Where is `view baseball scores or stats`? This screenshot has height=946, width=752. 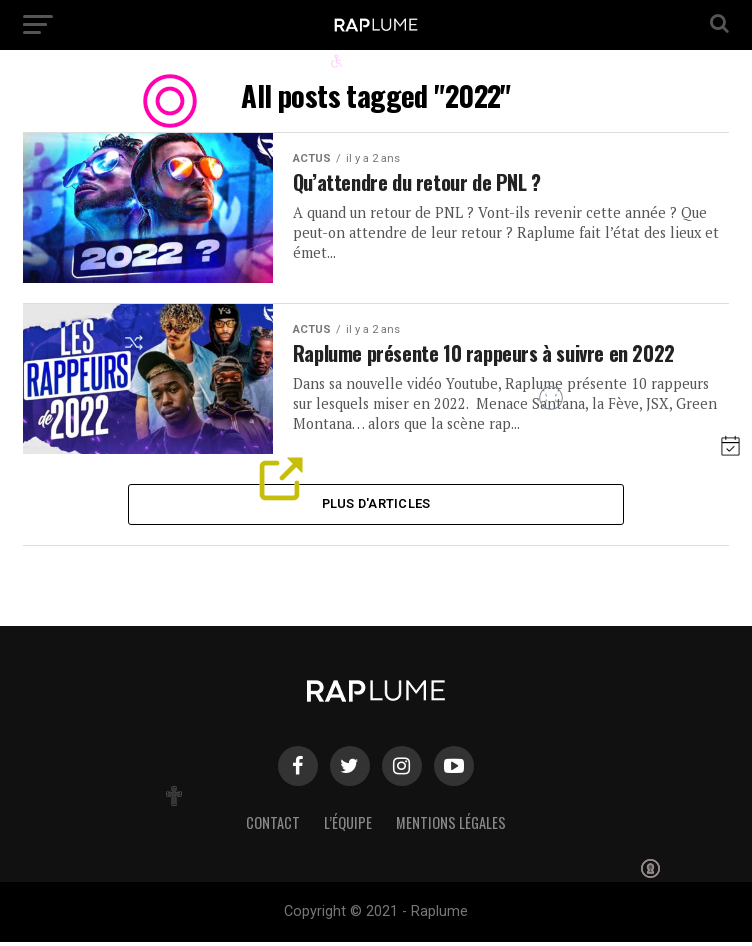 view baseball scores or stats is located at coordinates (551, 398).